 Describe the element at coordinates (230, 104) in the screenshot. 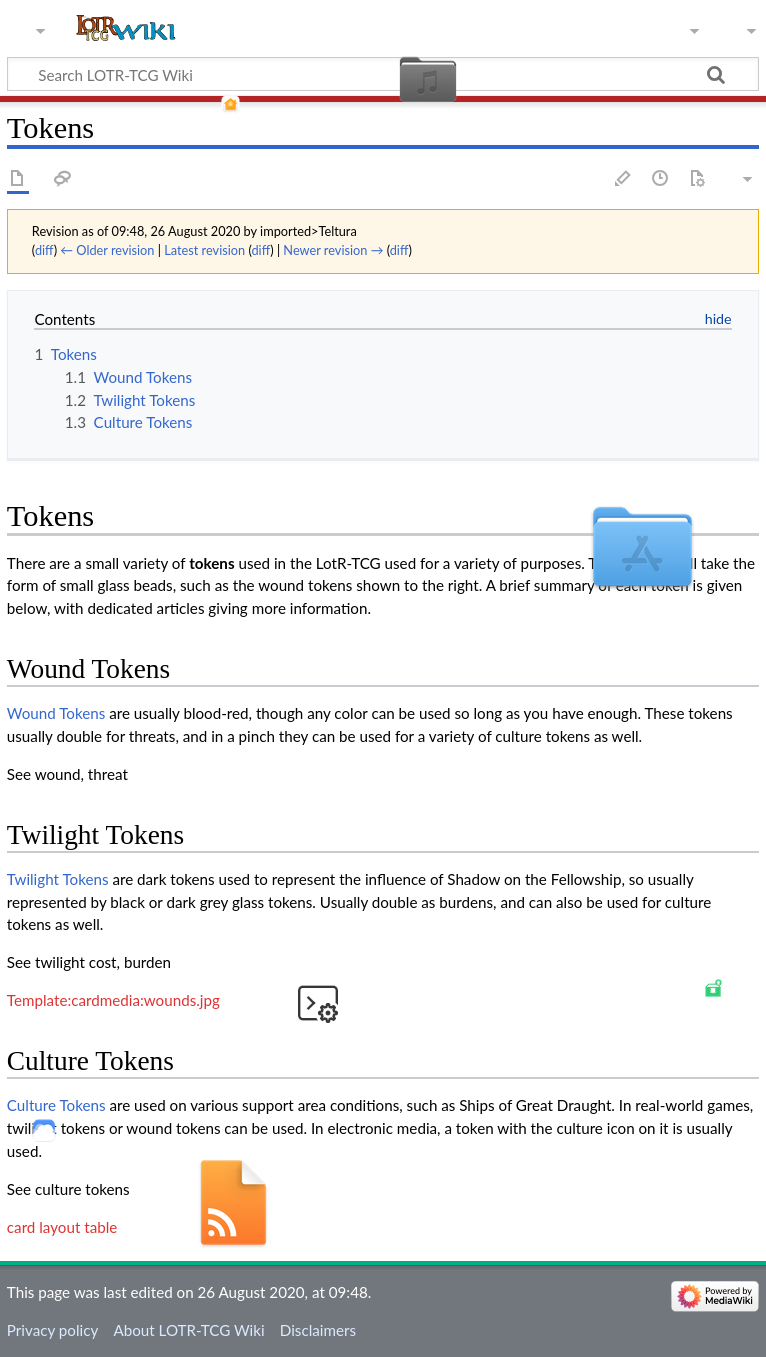

I see `open the home app` at that location.